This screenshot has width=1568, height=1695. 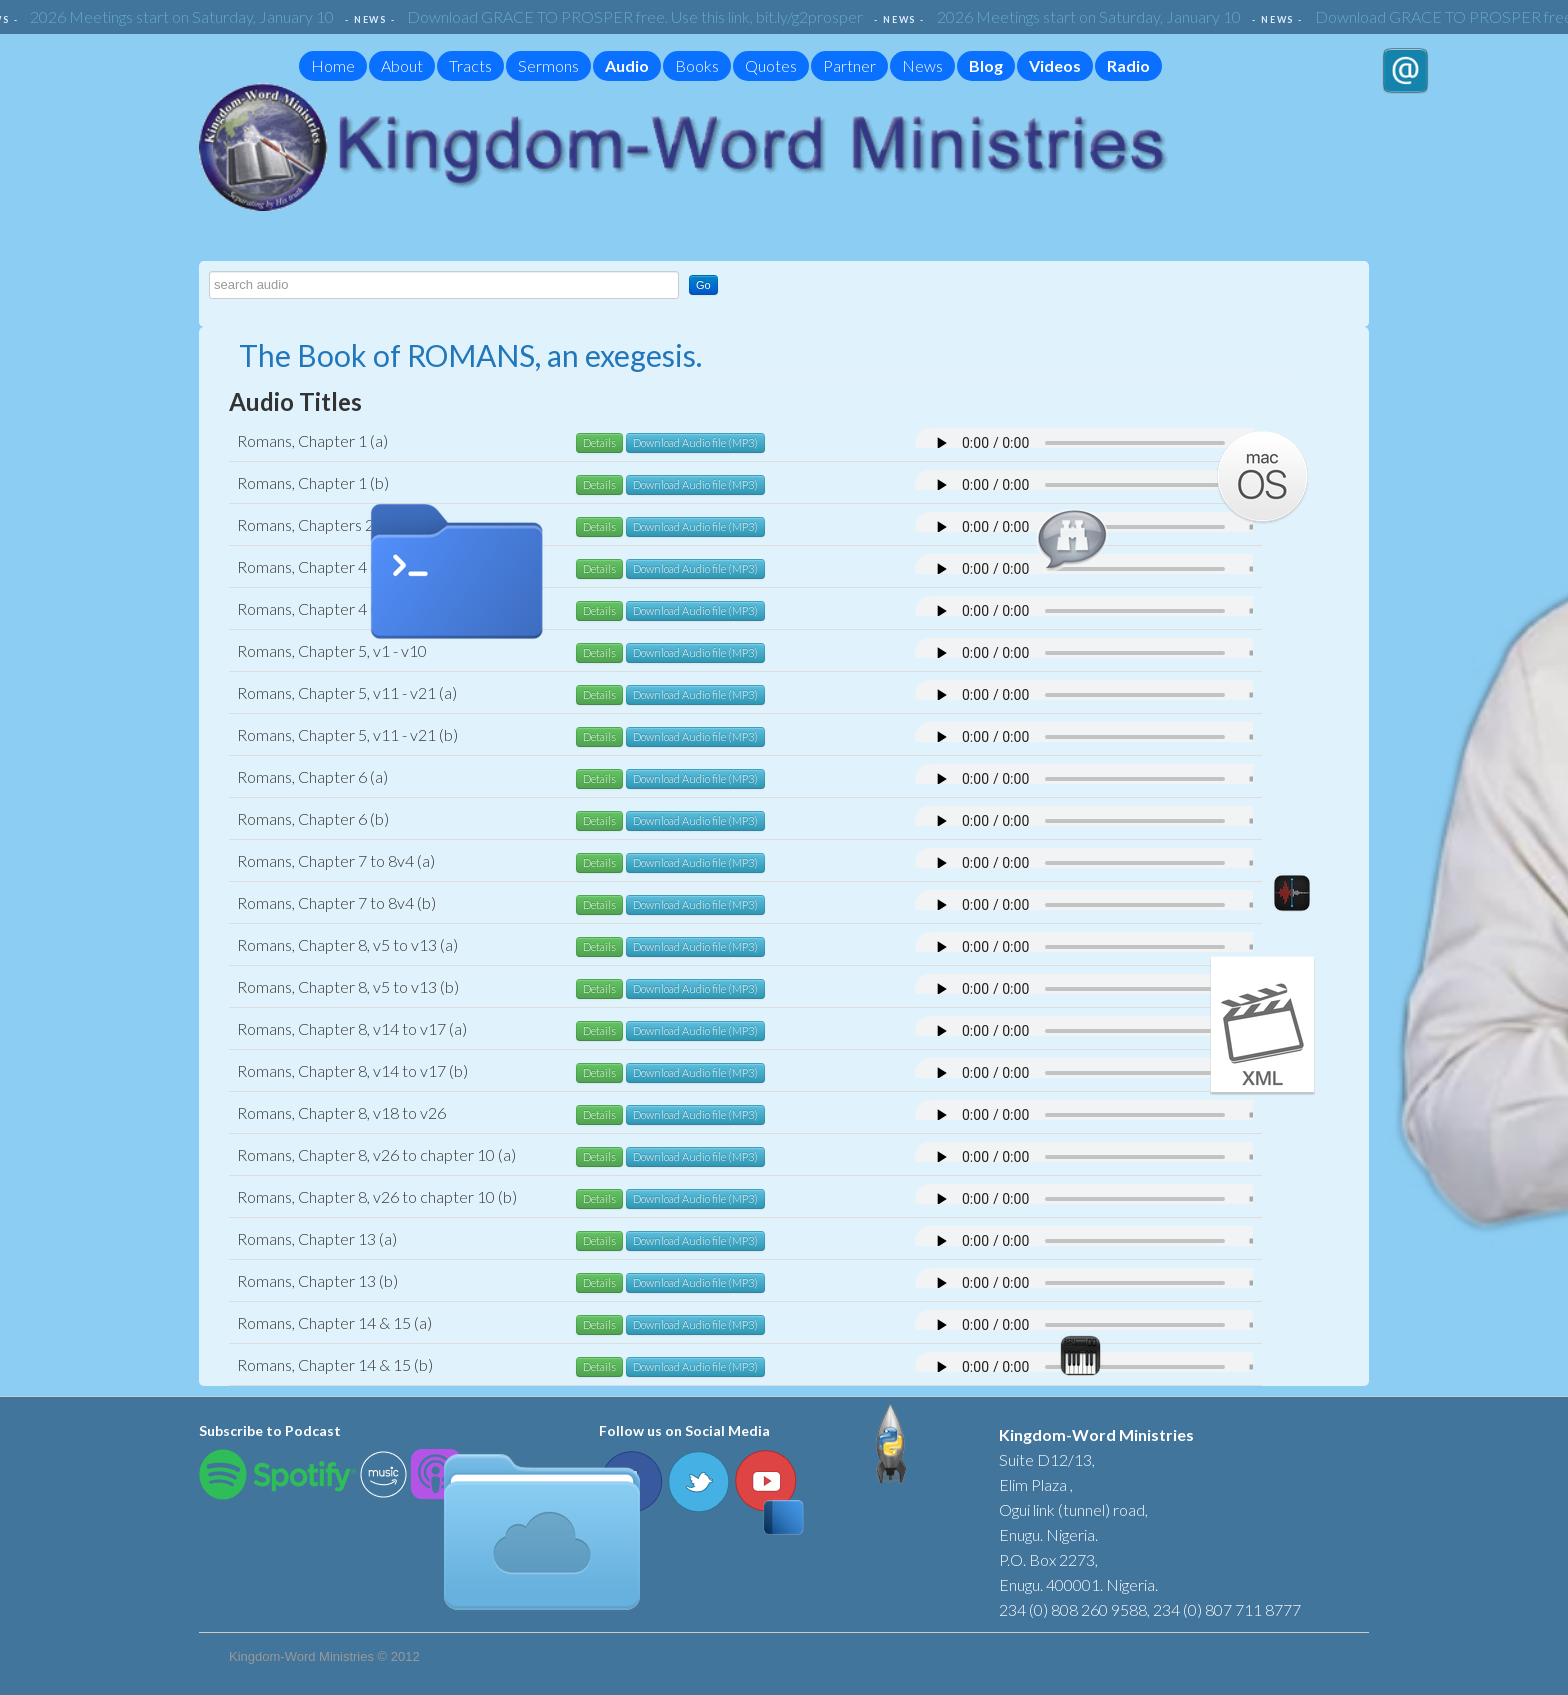 What do you see at coordinates (1262, 476) in the screenshot?
I see `indicates macos operating system` at bounding box center [1262, 476].